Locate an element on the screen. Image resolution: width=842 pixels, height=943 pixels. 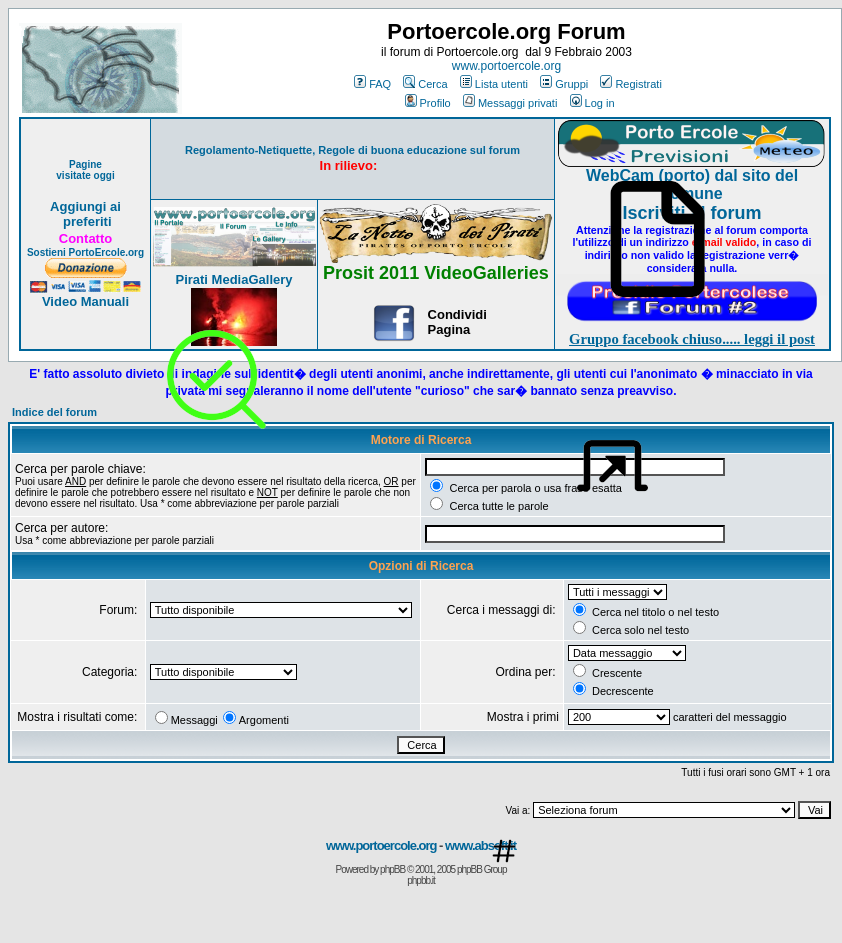
code scan completed successfully is located at coordinates (218, 381).